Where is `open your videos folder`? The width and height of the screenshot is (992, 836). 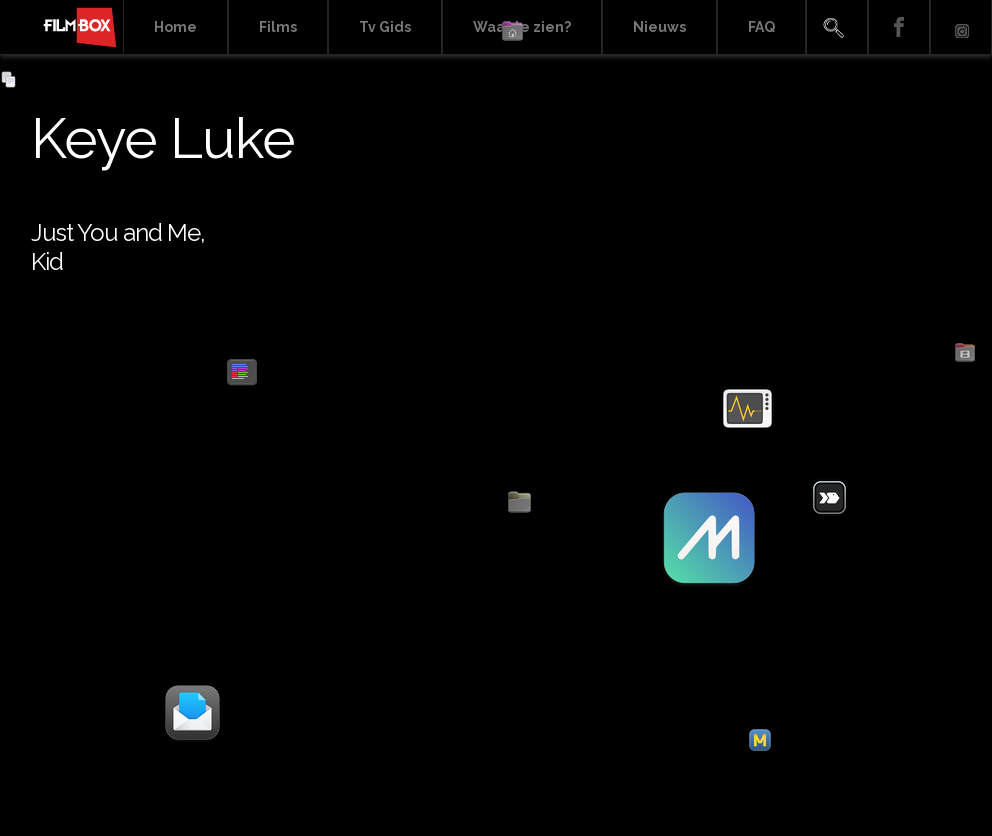
open your videos folder is located at coordinates (965, 352).